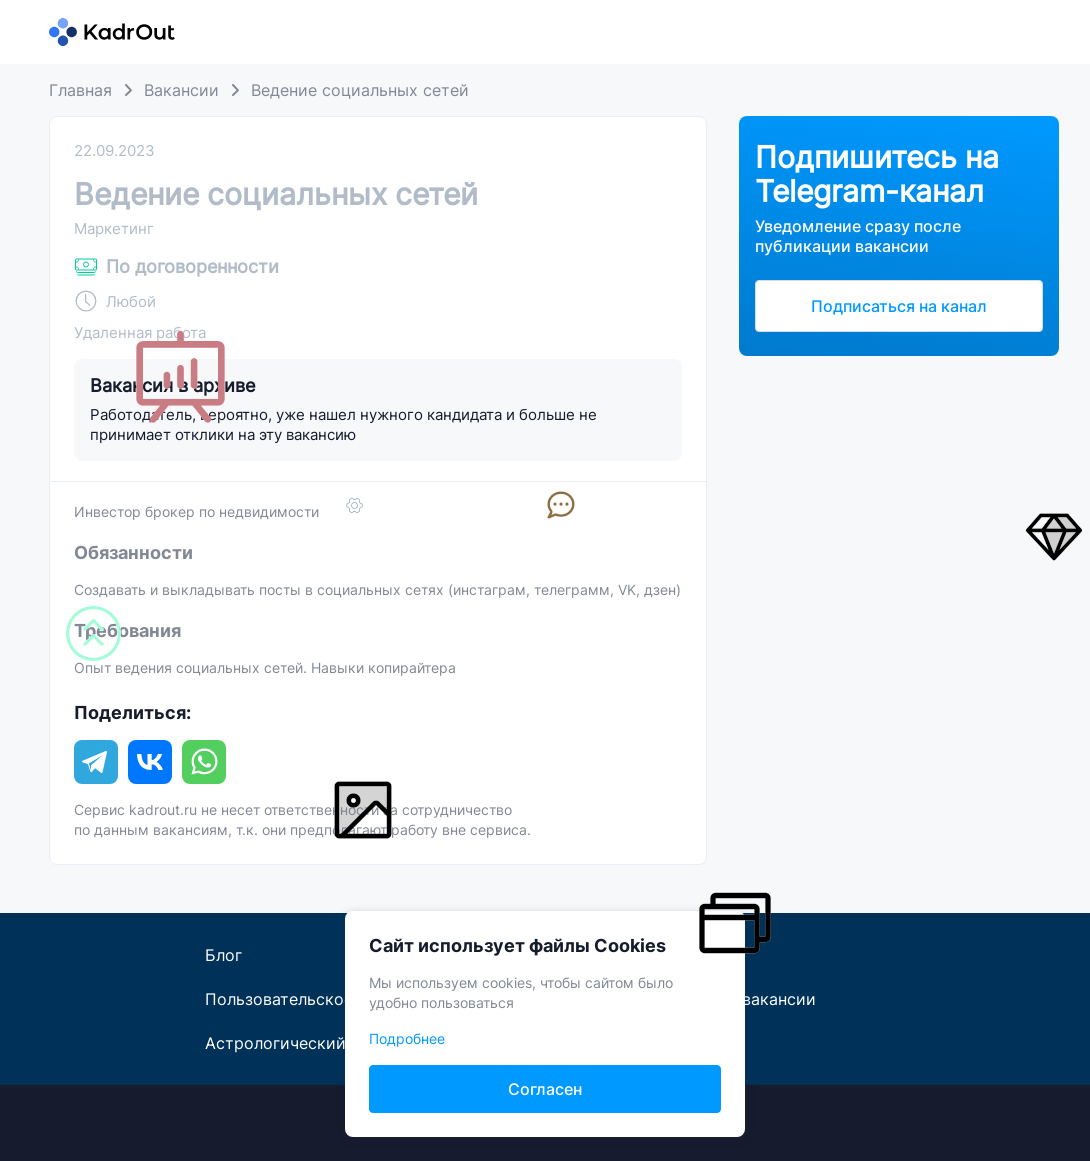 This screenshot has width=1090, height=1161. Describe the element at coordinates (363, 810) in the screenshot. I see `view image or photo` at that location.